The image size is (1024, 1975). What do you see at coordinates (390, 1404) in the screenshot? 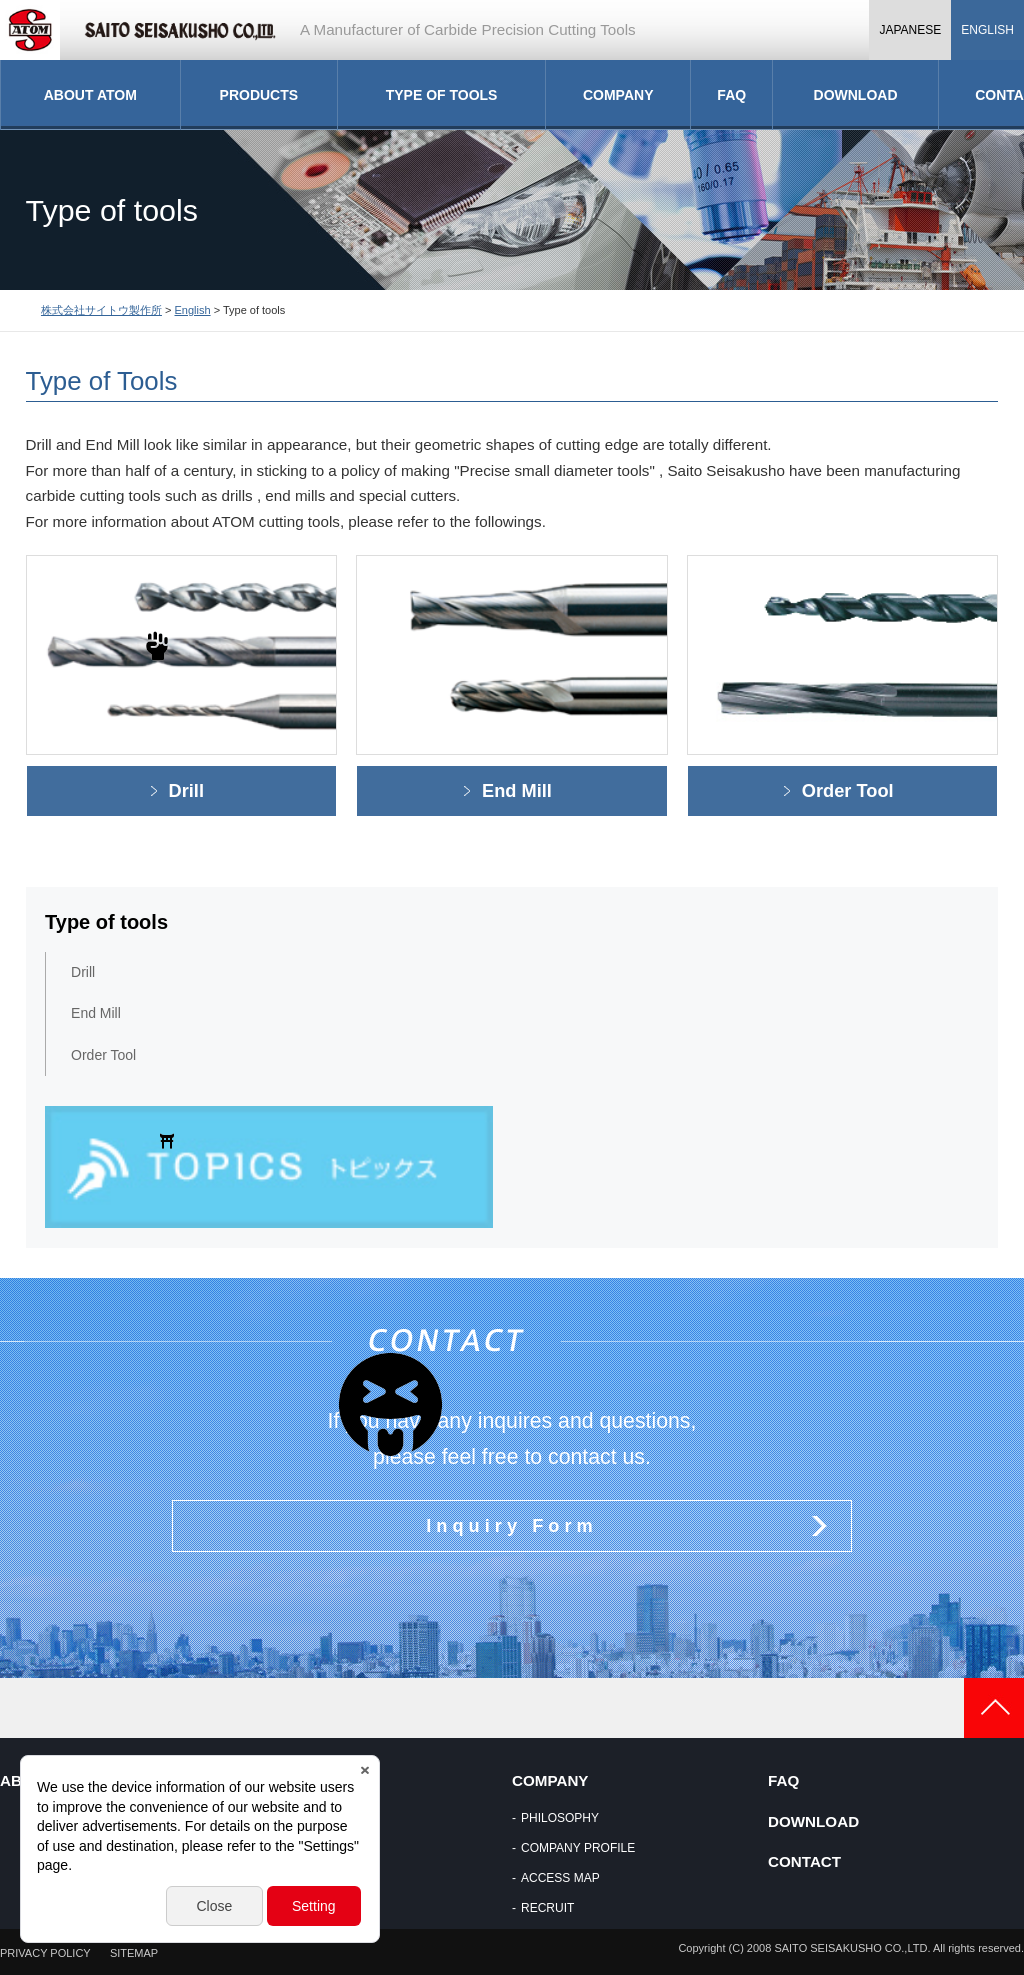
I see `insert a silly or playful emoji reaction` at bounding box center [390, 1404].